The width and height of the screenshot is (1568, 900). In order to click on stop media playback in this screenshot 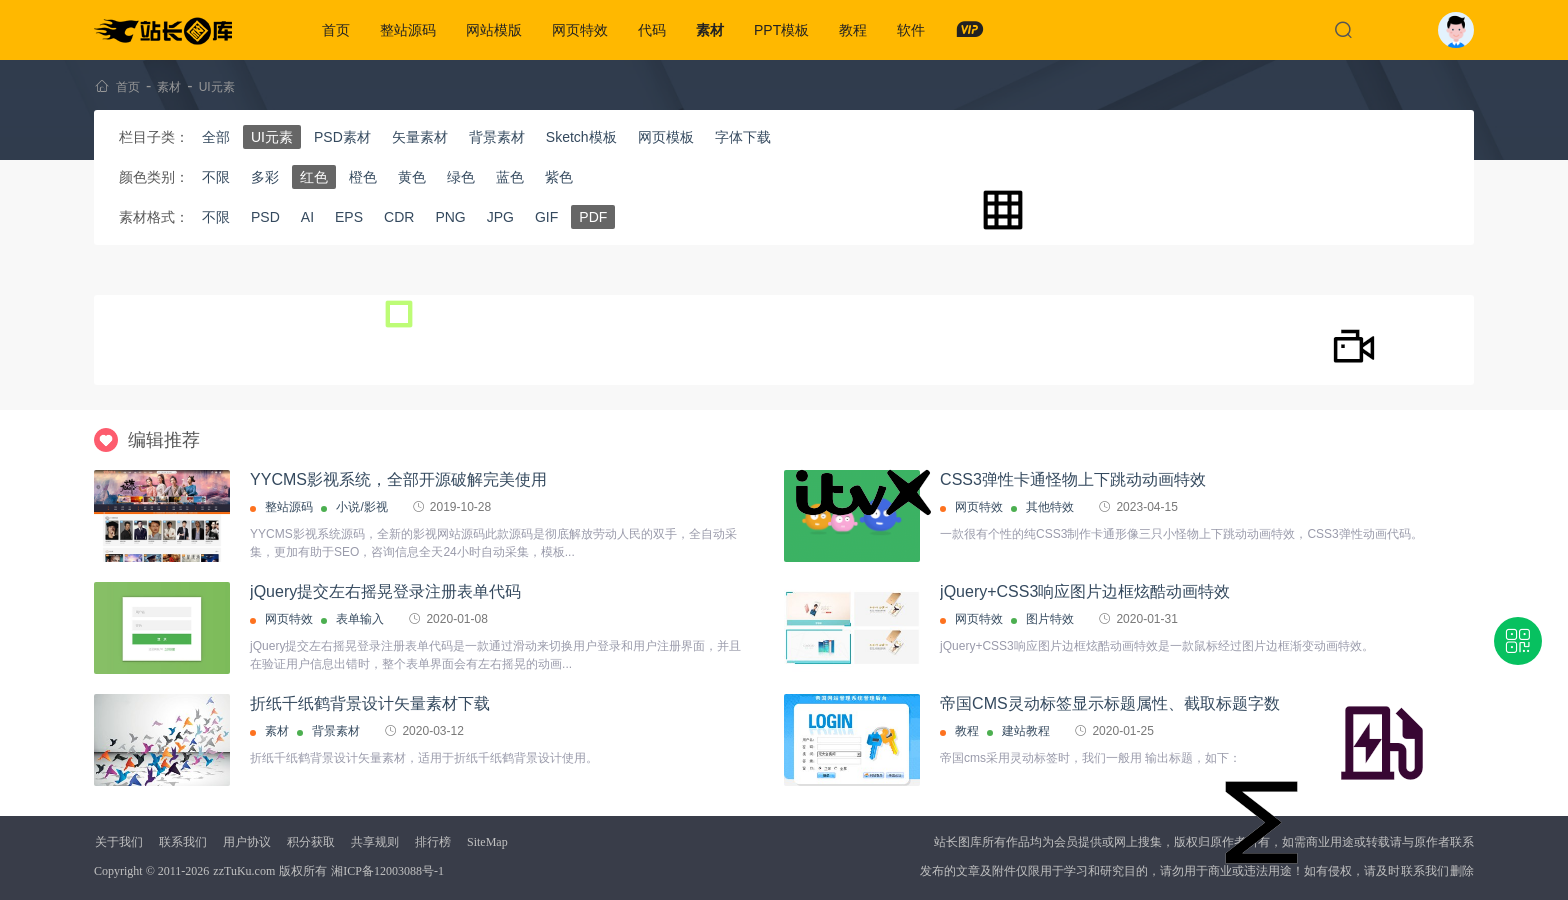, I will do `click(399, 314)`.